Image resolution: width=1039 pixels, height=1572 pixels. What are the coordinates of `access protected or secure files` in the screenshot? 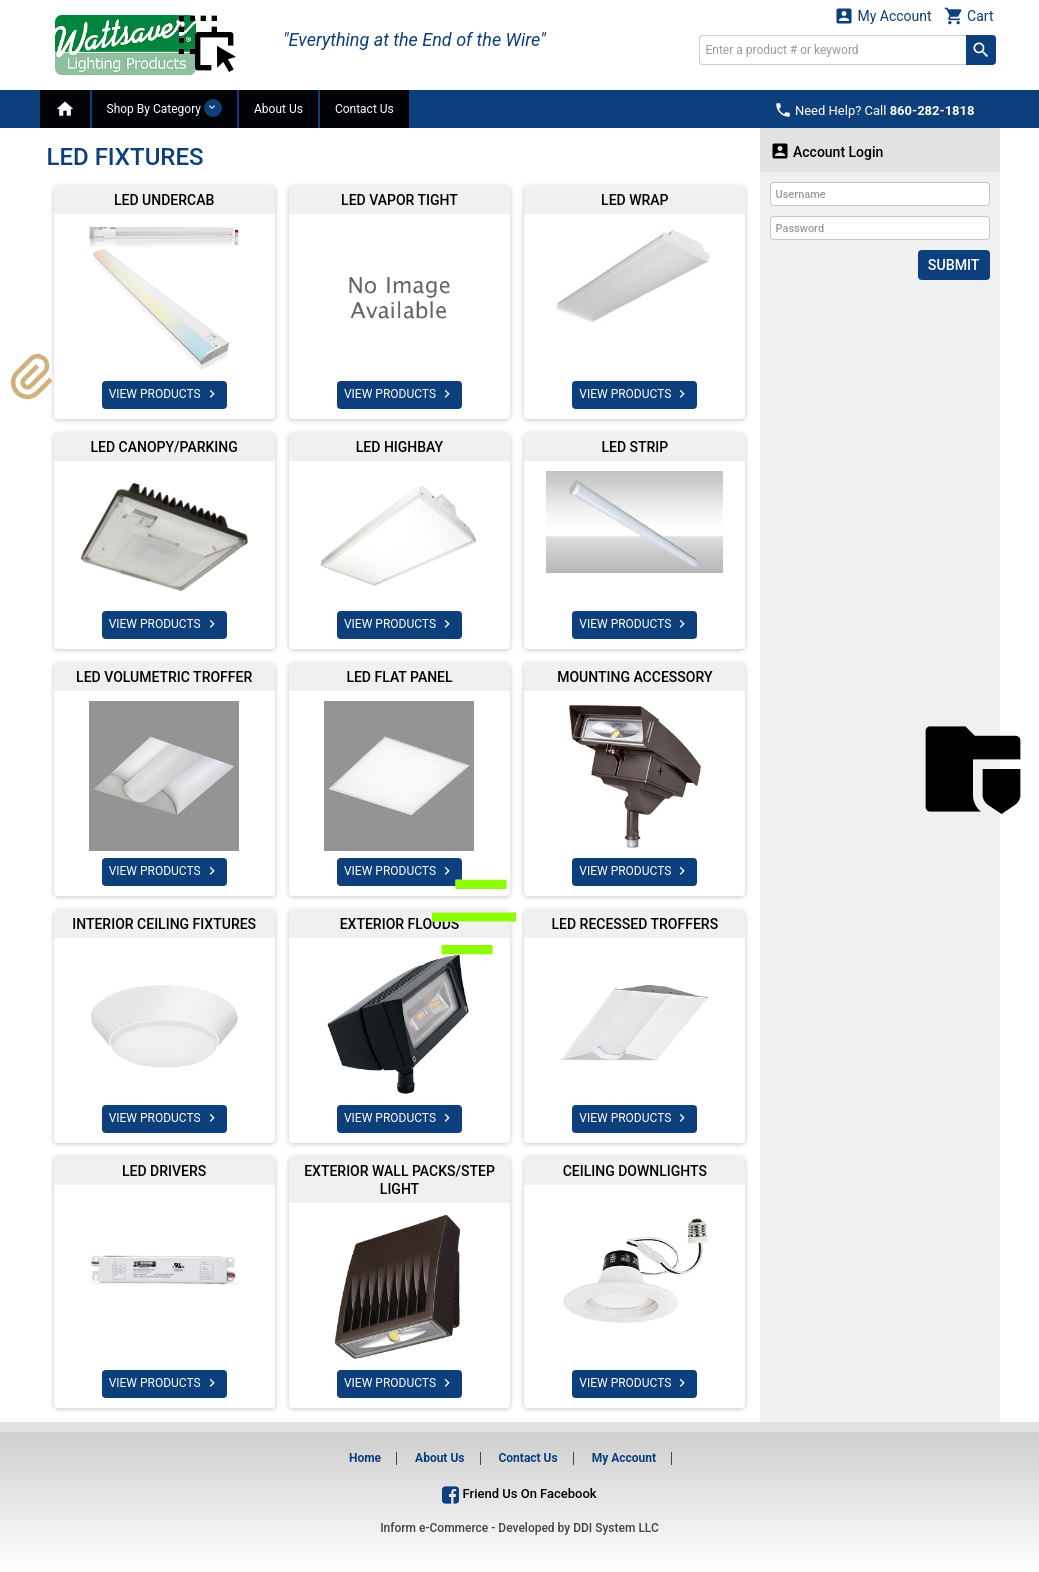 It's located at (973, 769).